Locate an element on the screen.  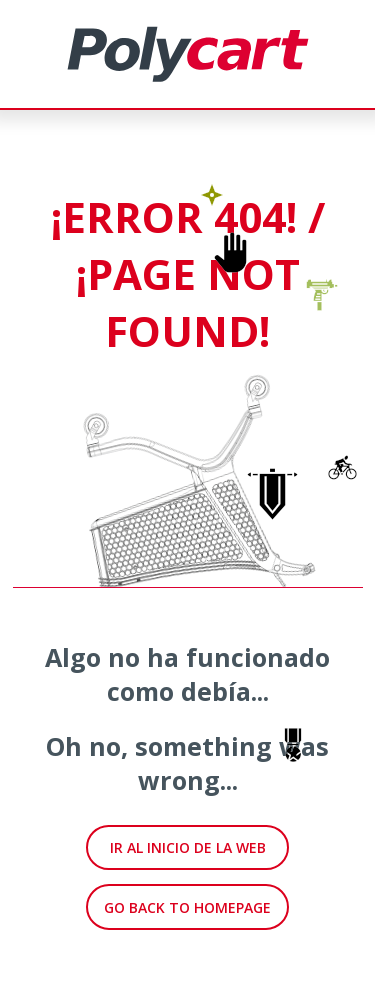
select uzi weapon in game inventory is located at coordinates (322, 295).